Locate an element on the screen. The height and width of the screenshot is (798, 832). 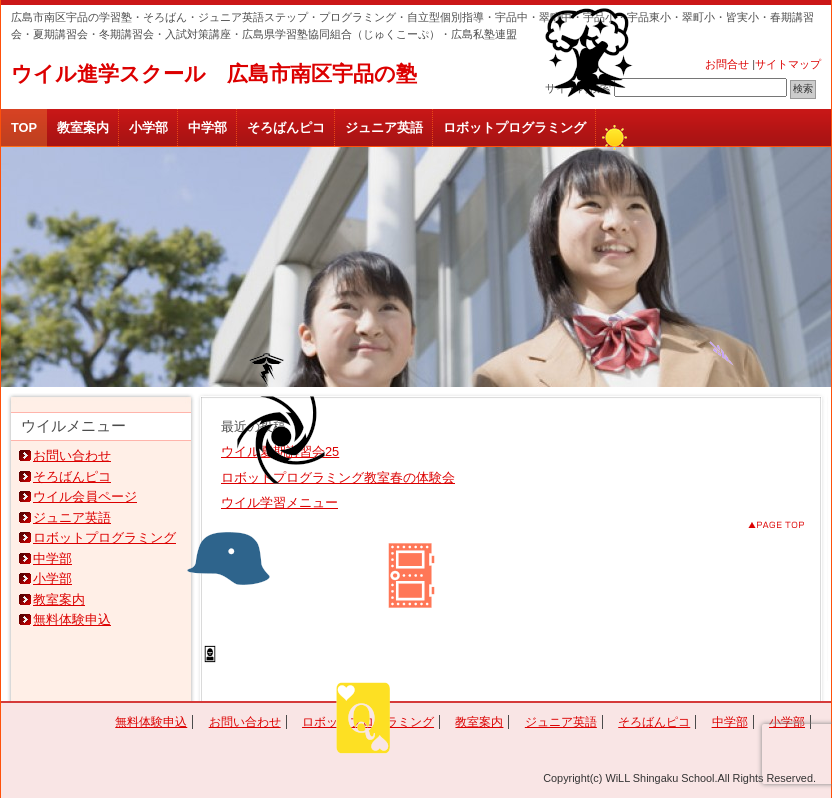
select military or soldier character class is located at coordinates (228, 558).